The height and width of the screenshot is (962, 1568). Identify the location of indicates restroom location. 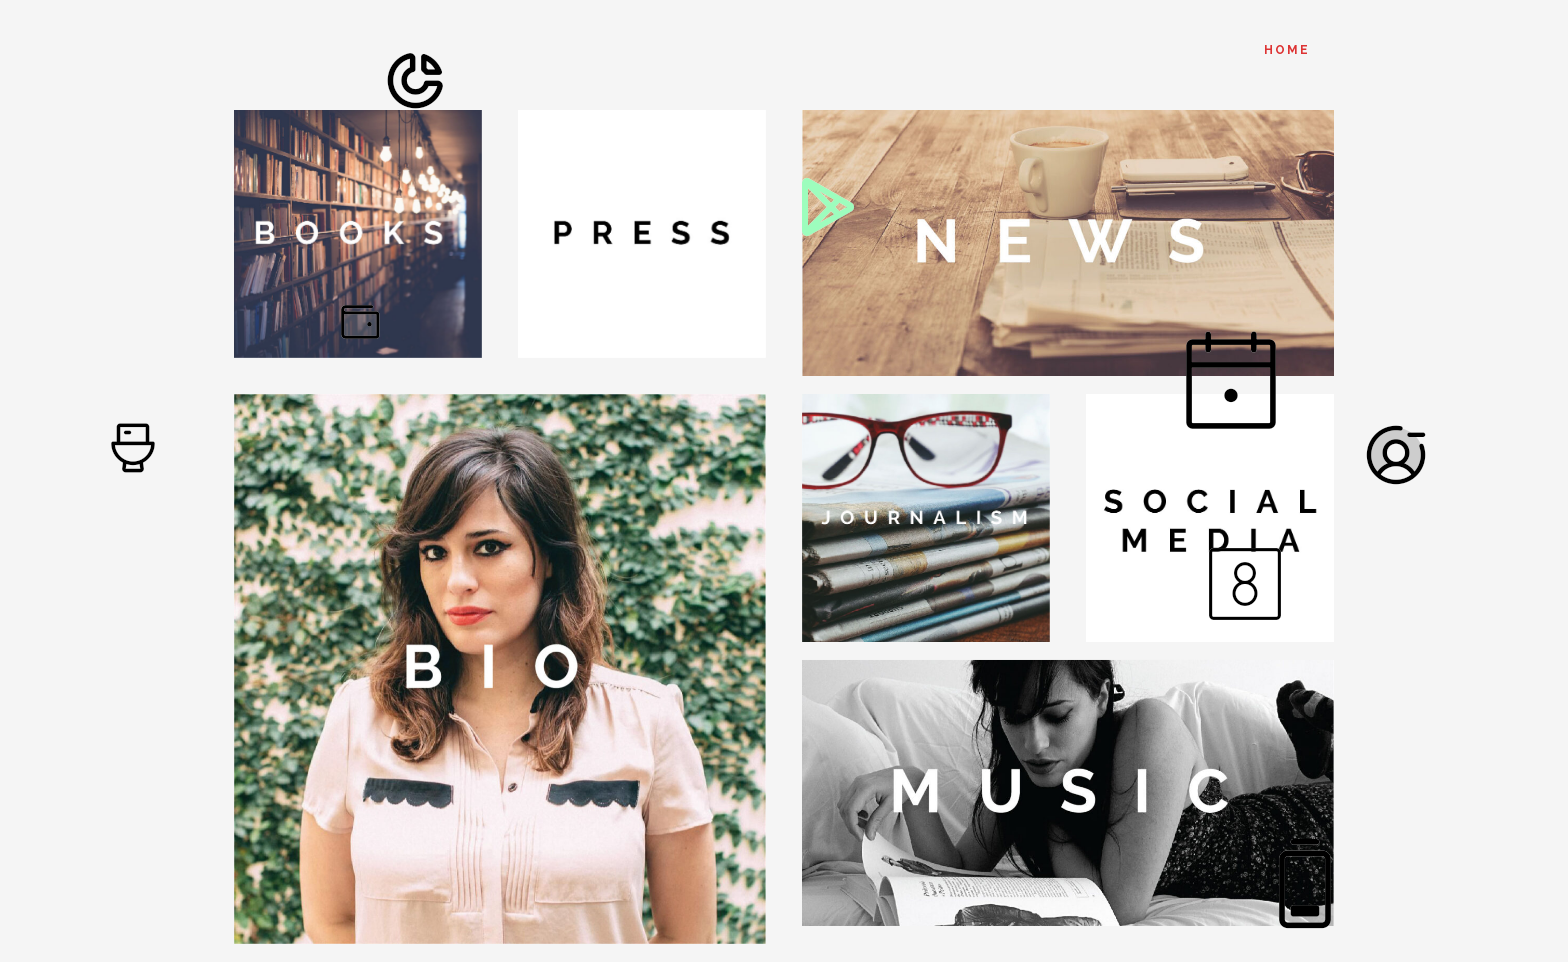
(133, 447).